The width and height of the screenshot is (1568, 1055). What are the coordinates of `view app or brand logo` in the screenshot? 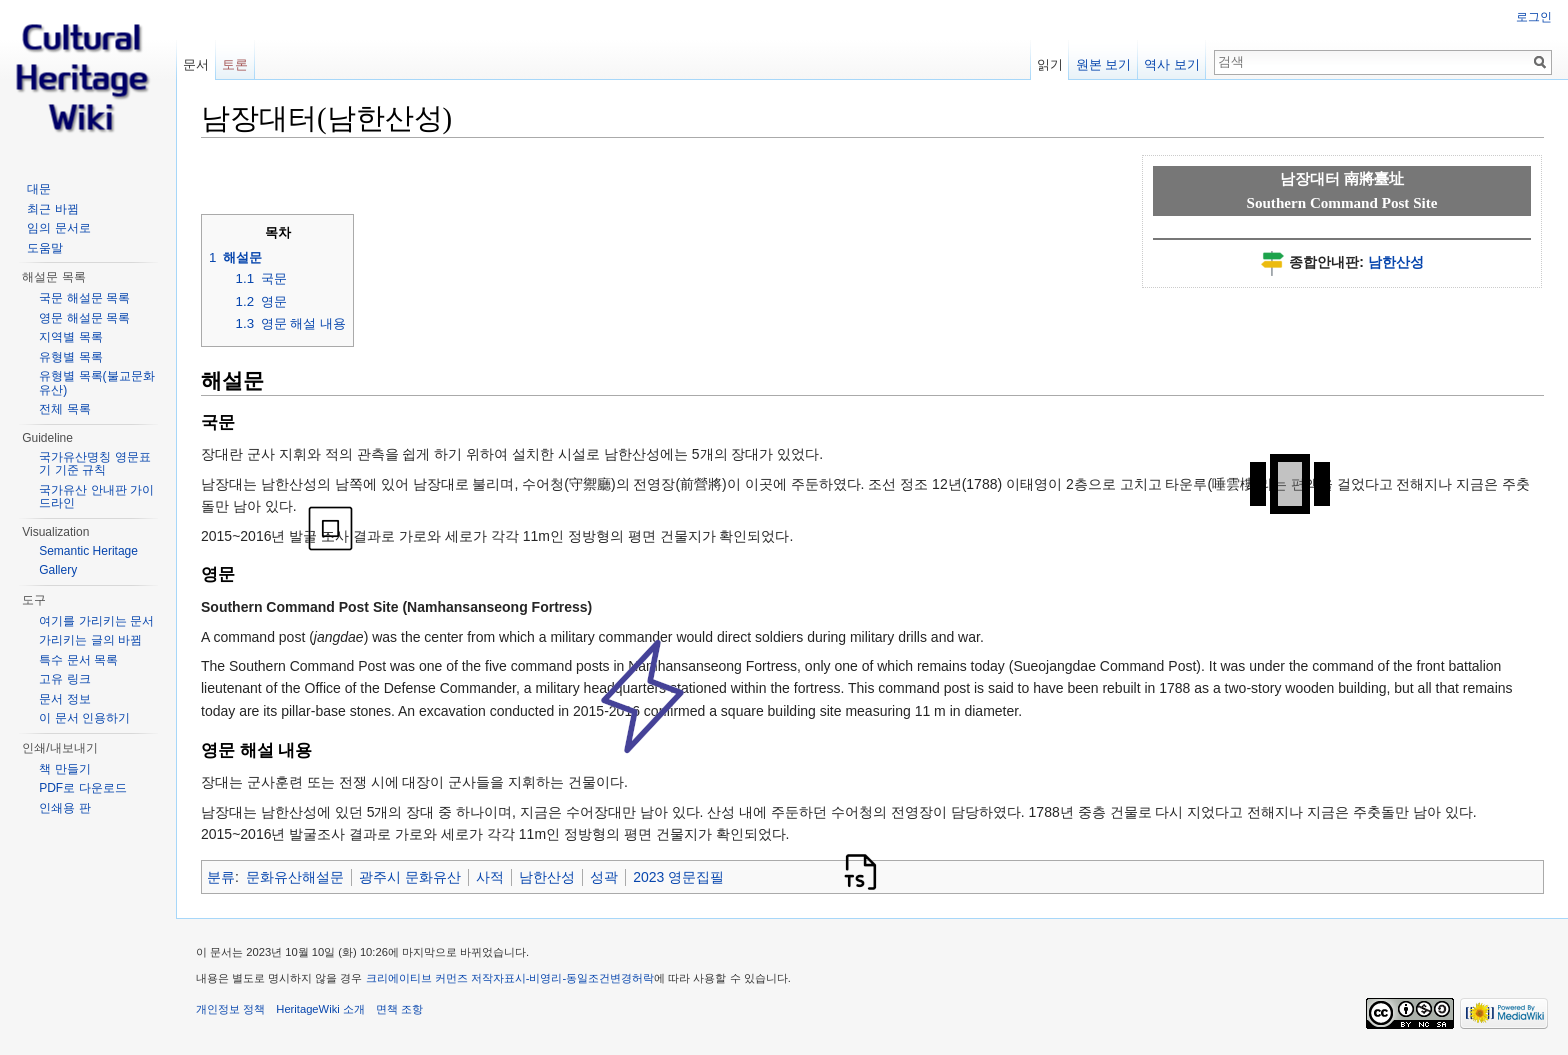 It's located at (330, 528).